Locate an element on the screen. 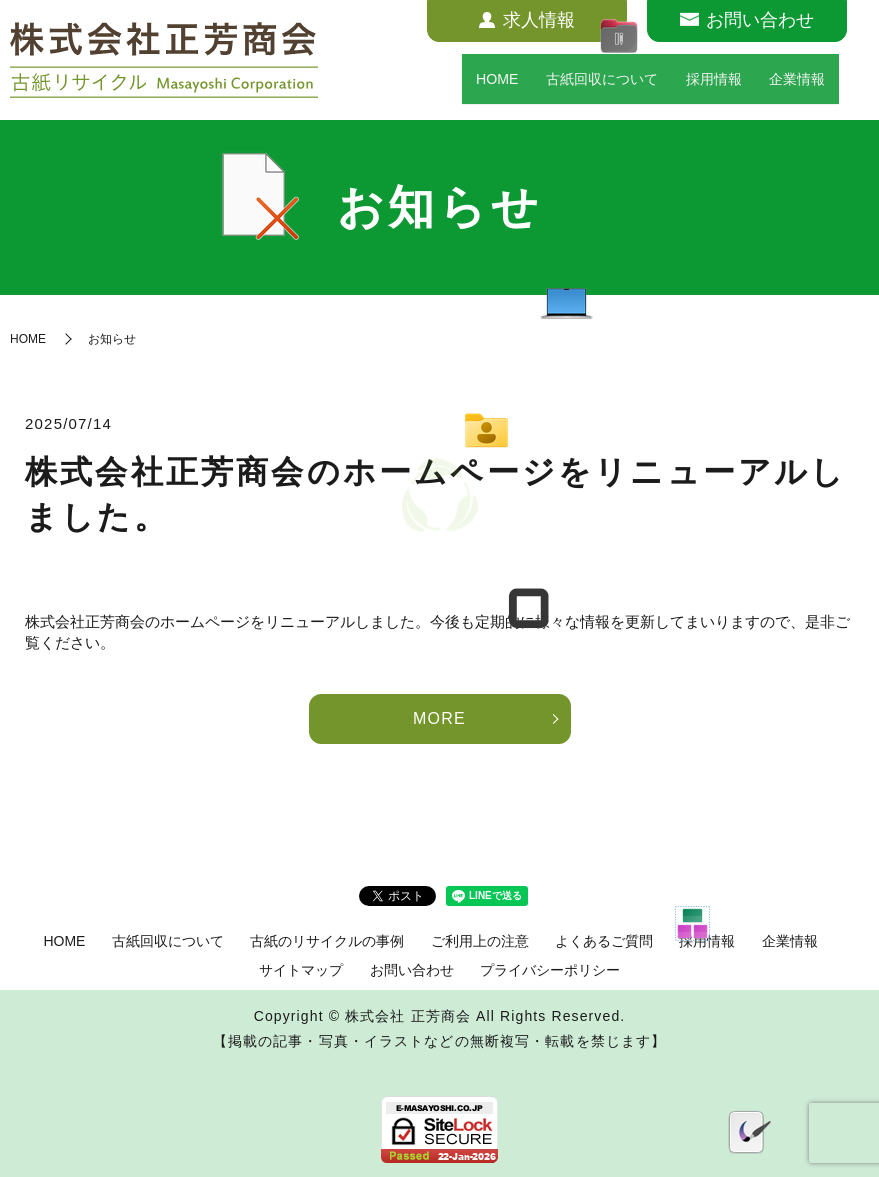  represents this macbook pro in system settings is located at coordinates (566, 299).